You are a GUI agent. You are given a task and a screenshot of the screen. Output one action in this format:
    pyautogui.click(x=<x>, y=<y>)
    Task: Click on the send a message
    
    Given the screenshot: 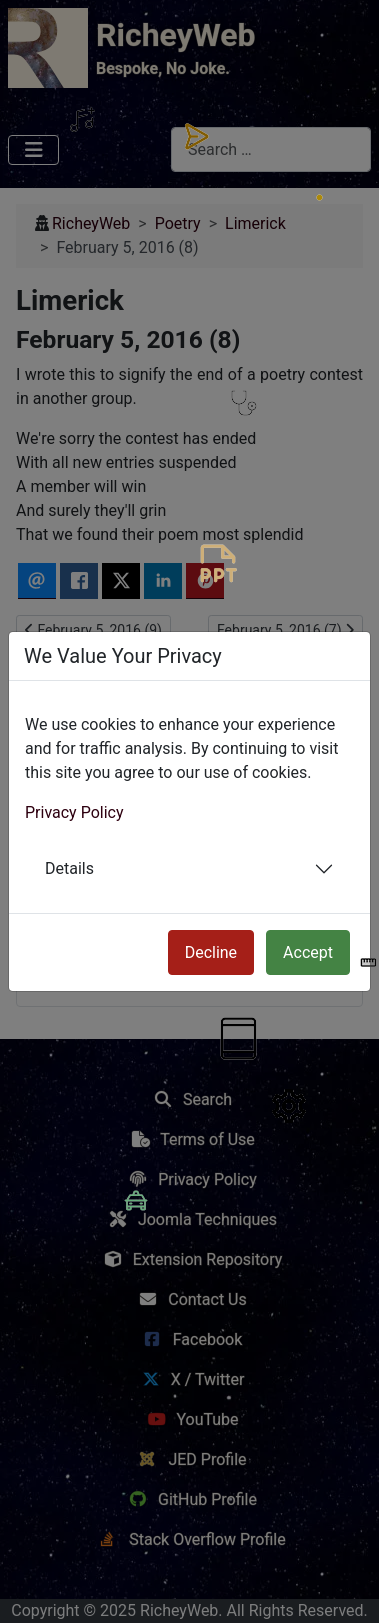 What is the action you would take?
    pyautogui.click(x=195, y=136)
    